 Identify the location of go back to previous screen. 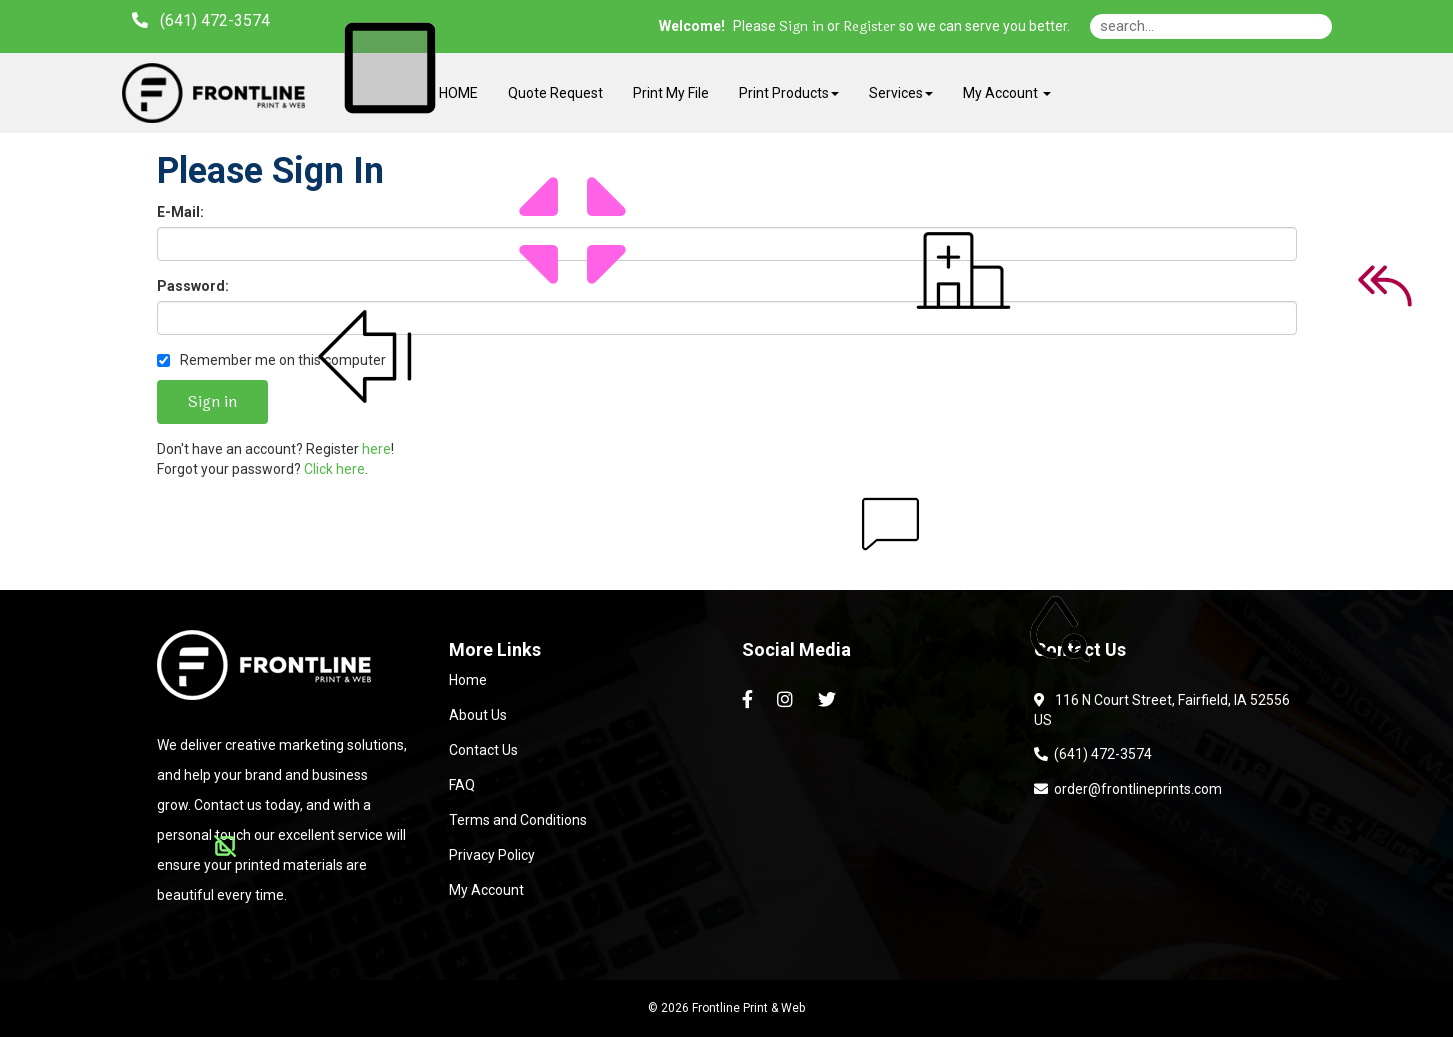
(368, 356).